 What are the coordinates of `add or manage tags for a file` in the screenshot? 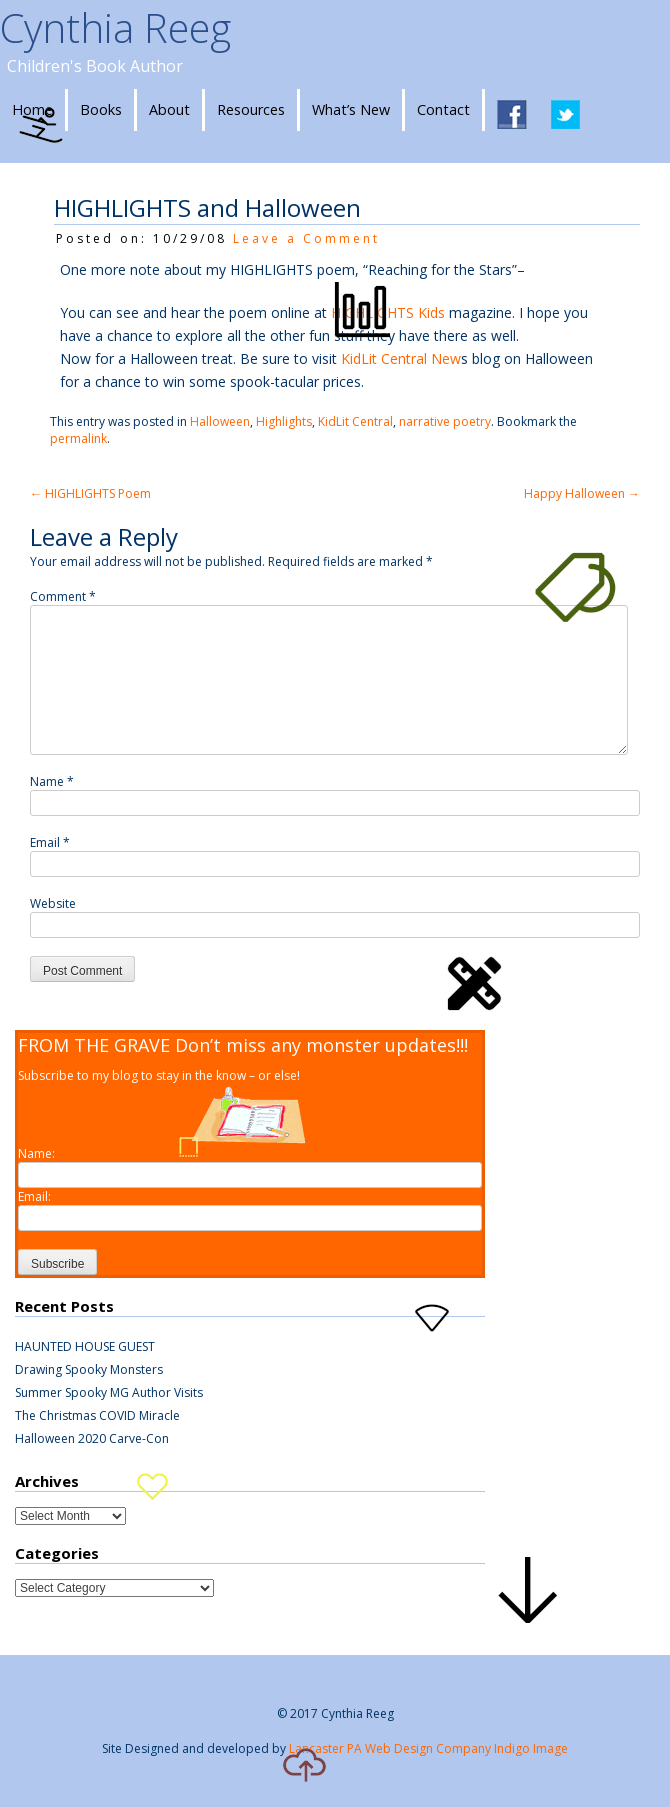 It's located at (573, 585).